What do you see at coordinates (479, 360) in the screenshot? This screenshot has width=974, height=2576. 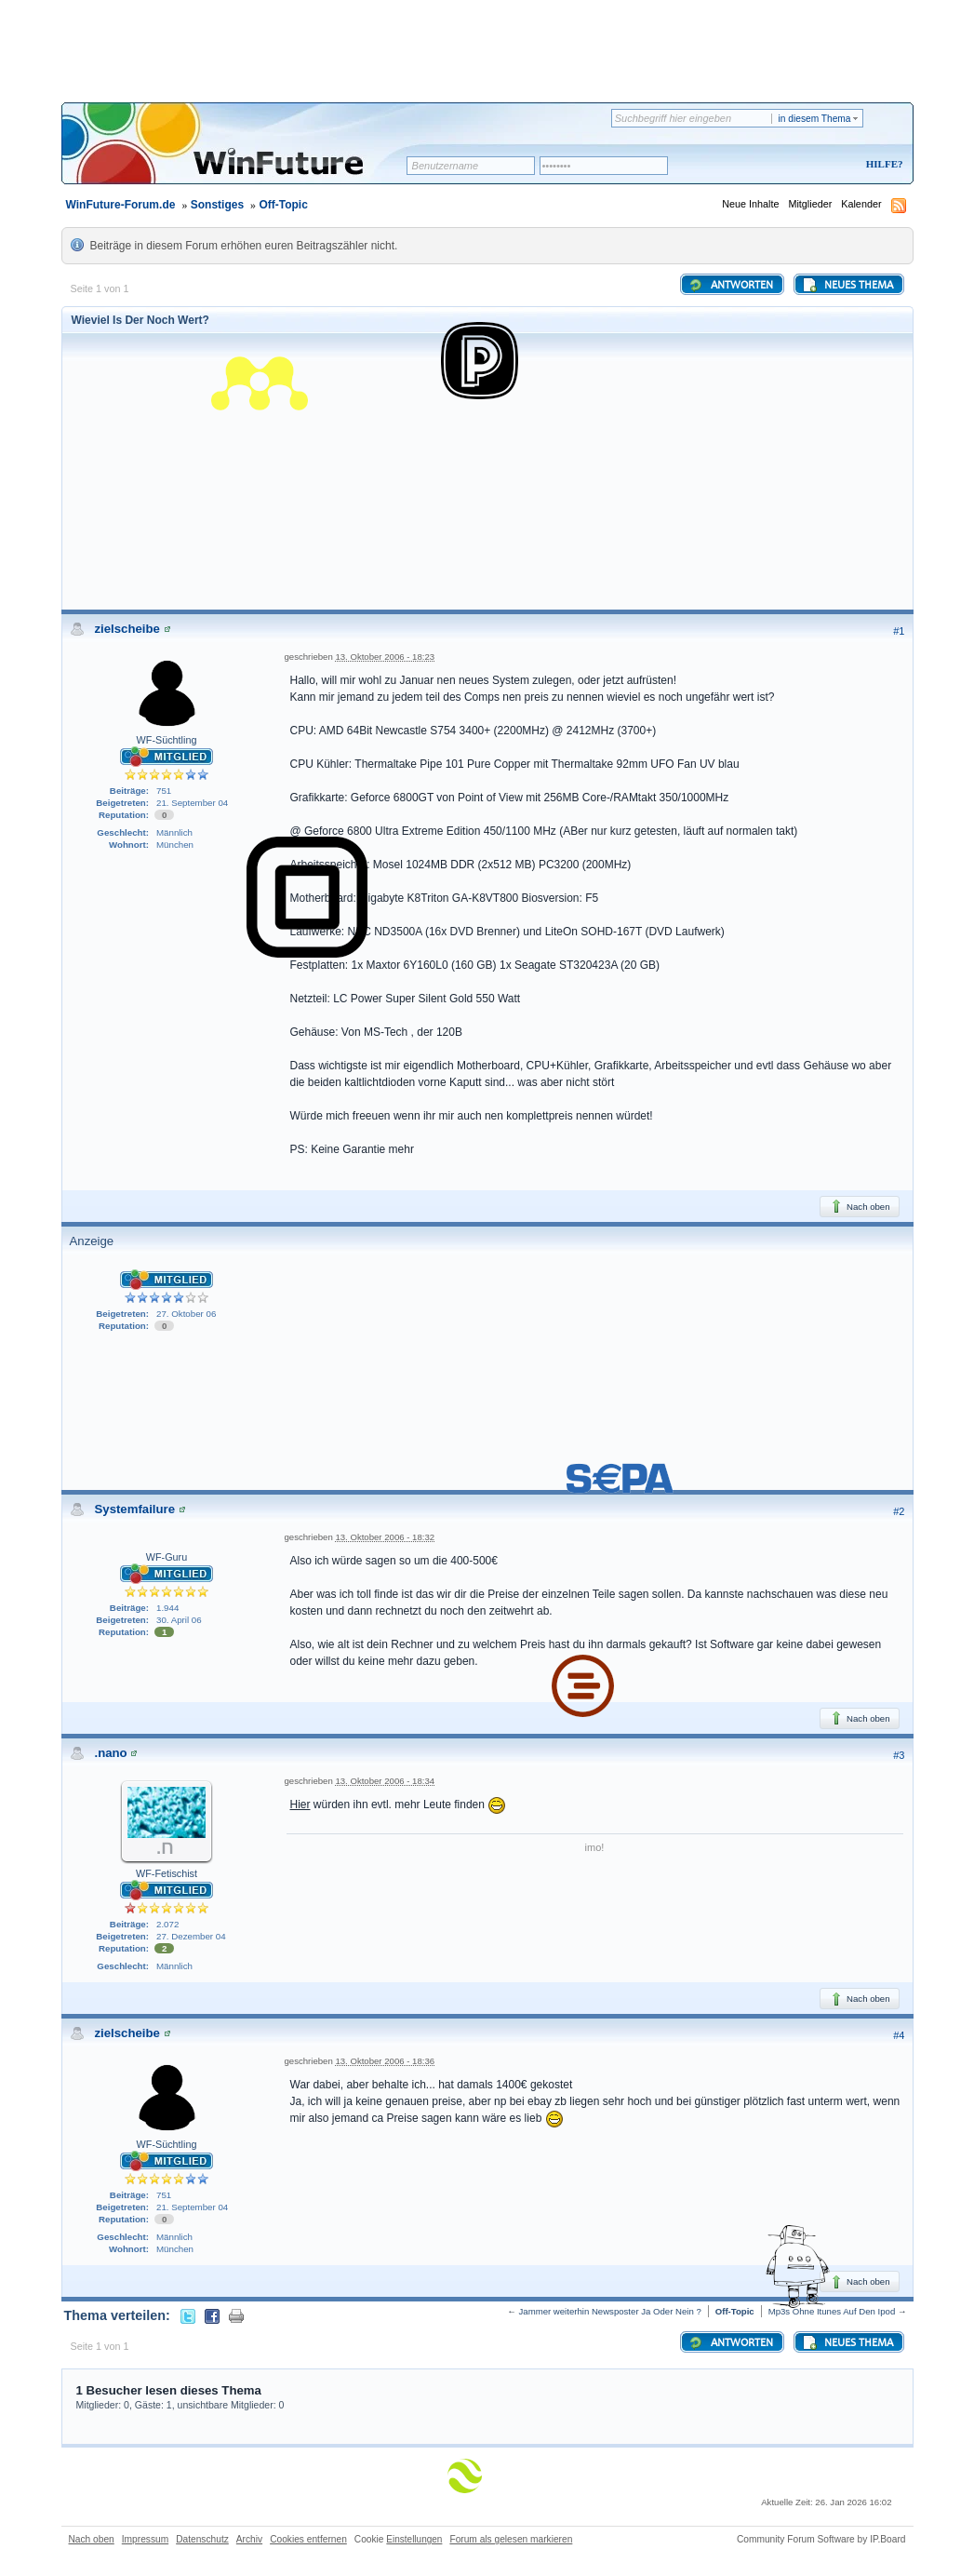 I see `open peerlist profile or app` at bounding box center [479, 360].